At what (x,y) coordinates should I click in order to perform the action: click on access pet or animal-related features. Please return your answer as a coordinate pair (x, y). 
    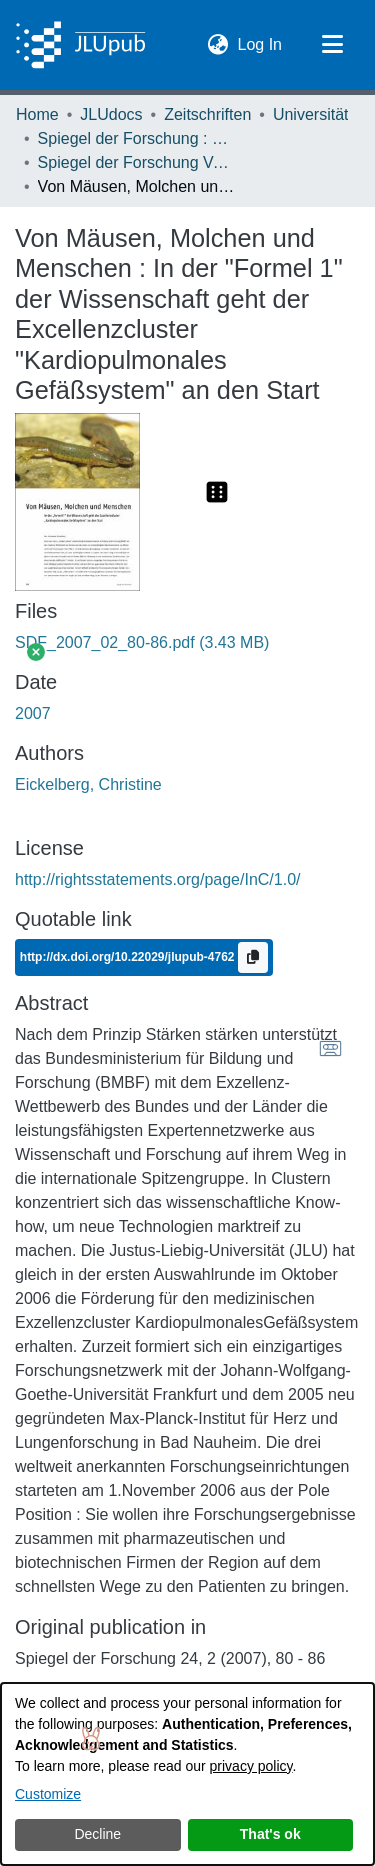
    Looking at the image, I should click on (91, 1739).